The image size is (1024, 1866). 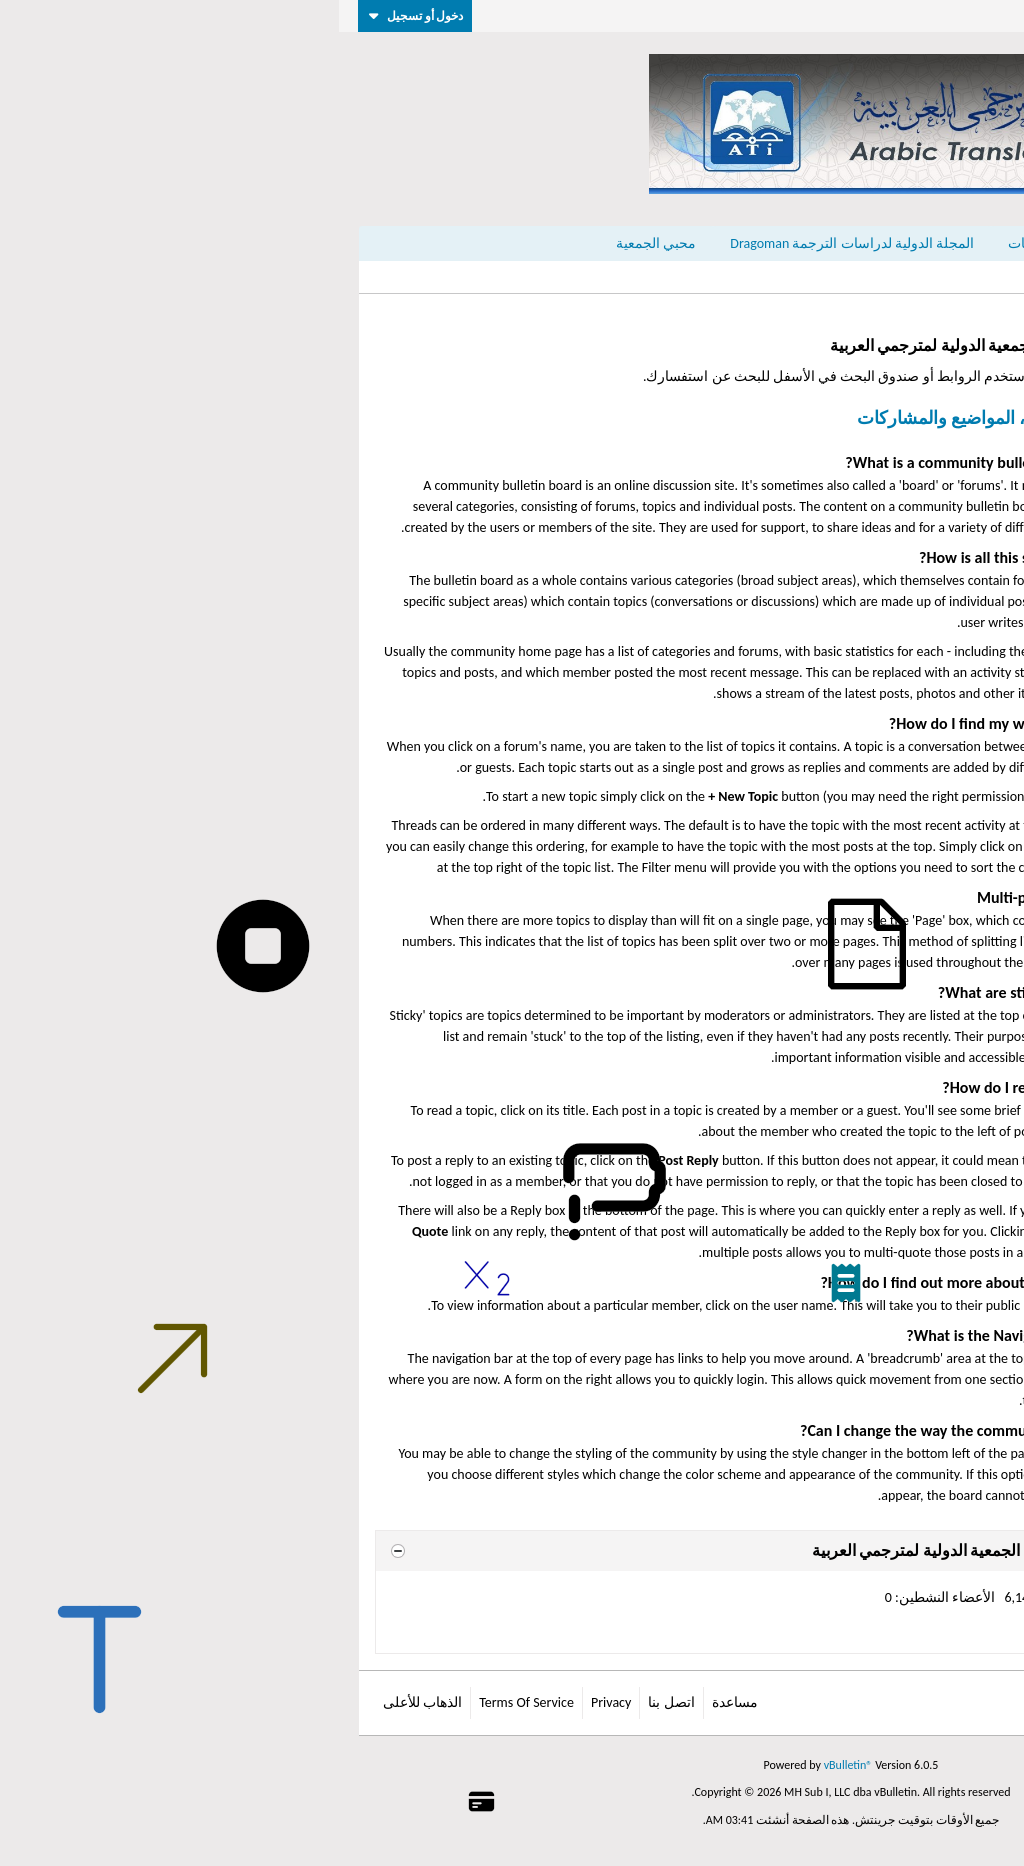 What do you see at coordinates (846, 1283) in the screenshot?
I see `view purchase receipt or transaction history` at bounding box center [846, 1283].